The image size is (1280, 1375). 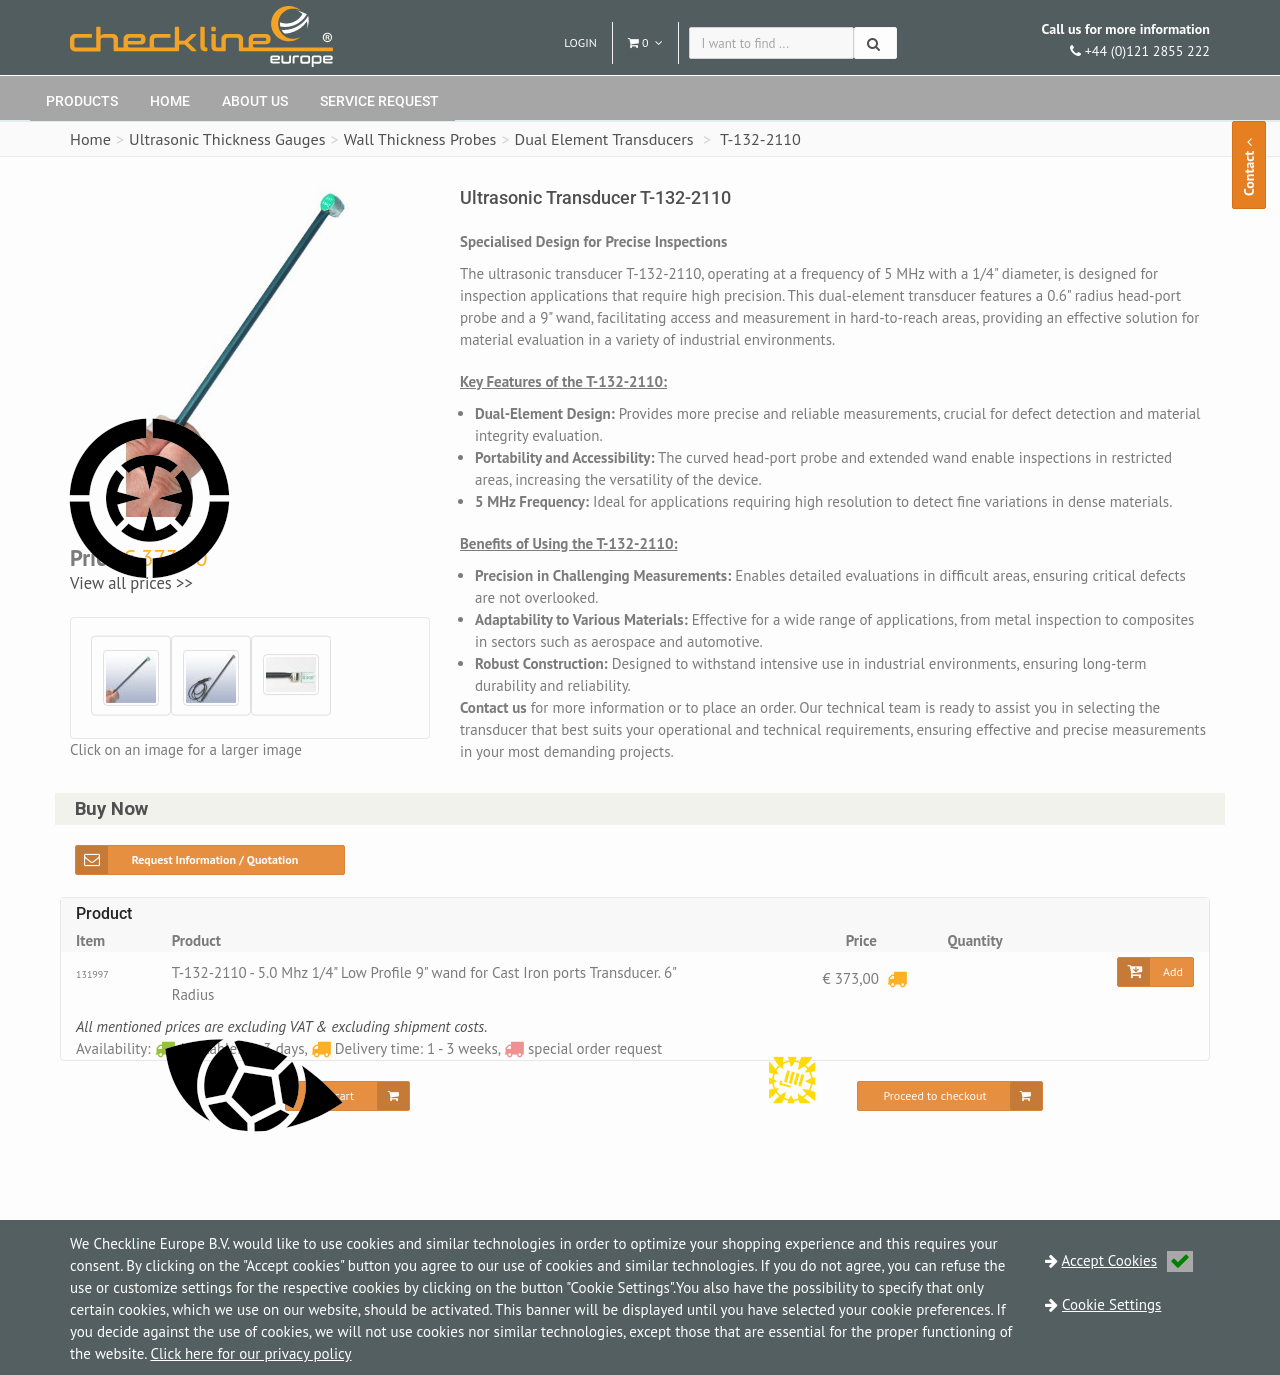 What do you see at coordinates (149, 498) in the screenshot?
I see `aim or target an object in-game` at bounding box center [149, 498].